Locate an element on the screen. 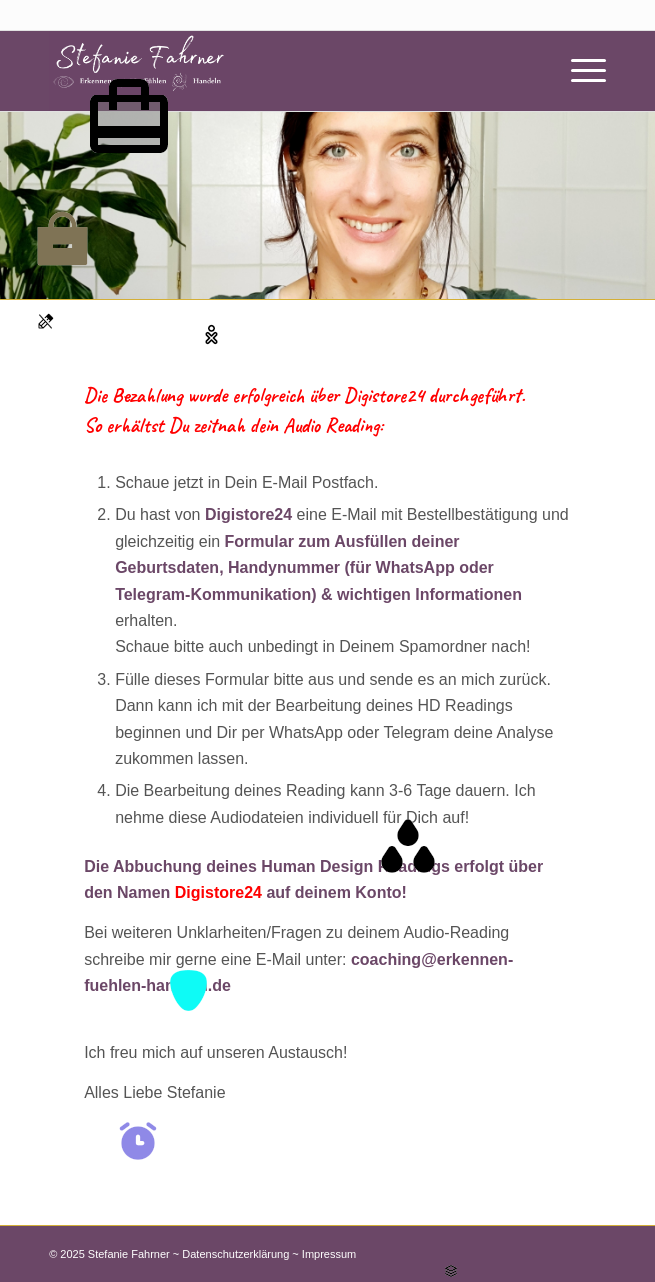  access travel documents or itinerary is located at coordinates (129, 118).